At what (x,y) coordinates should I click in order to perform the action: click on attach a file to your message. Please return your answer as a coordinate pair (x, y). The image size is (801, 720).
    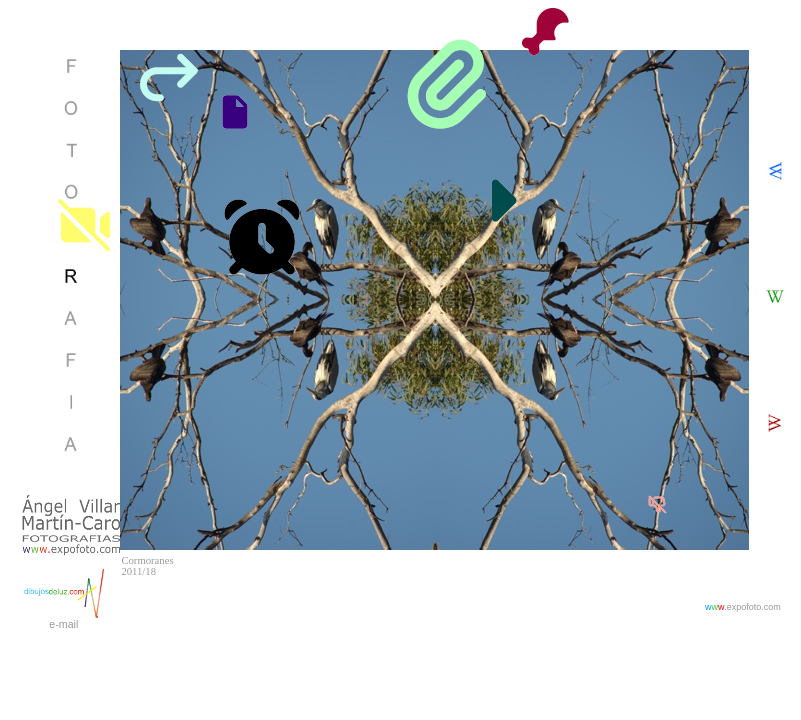
    Looking at the image, I should click on (449, 86).